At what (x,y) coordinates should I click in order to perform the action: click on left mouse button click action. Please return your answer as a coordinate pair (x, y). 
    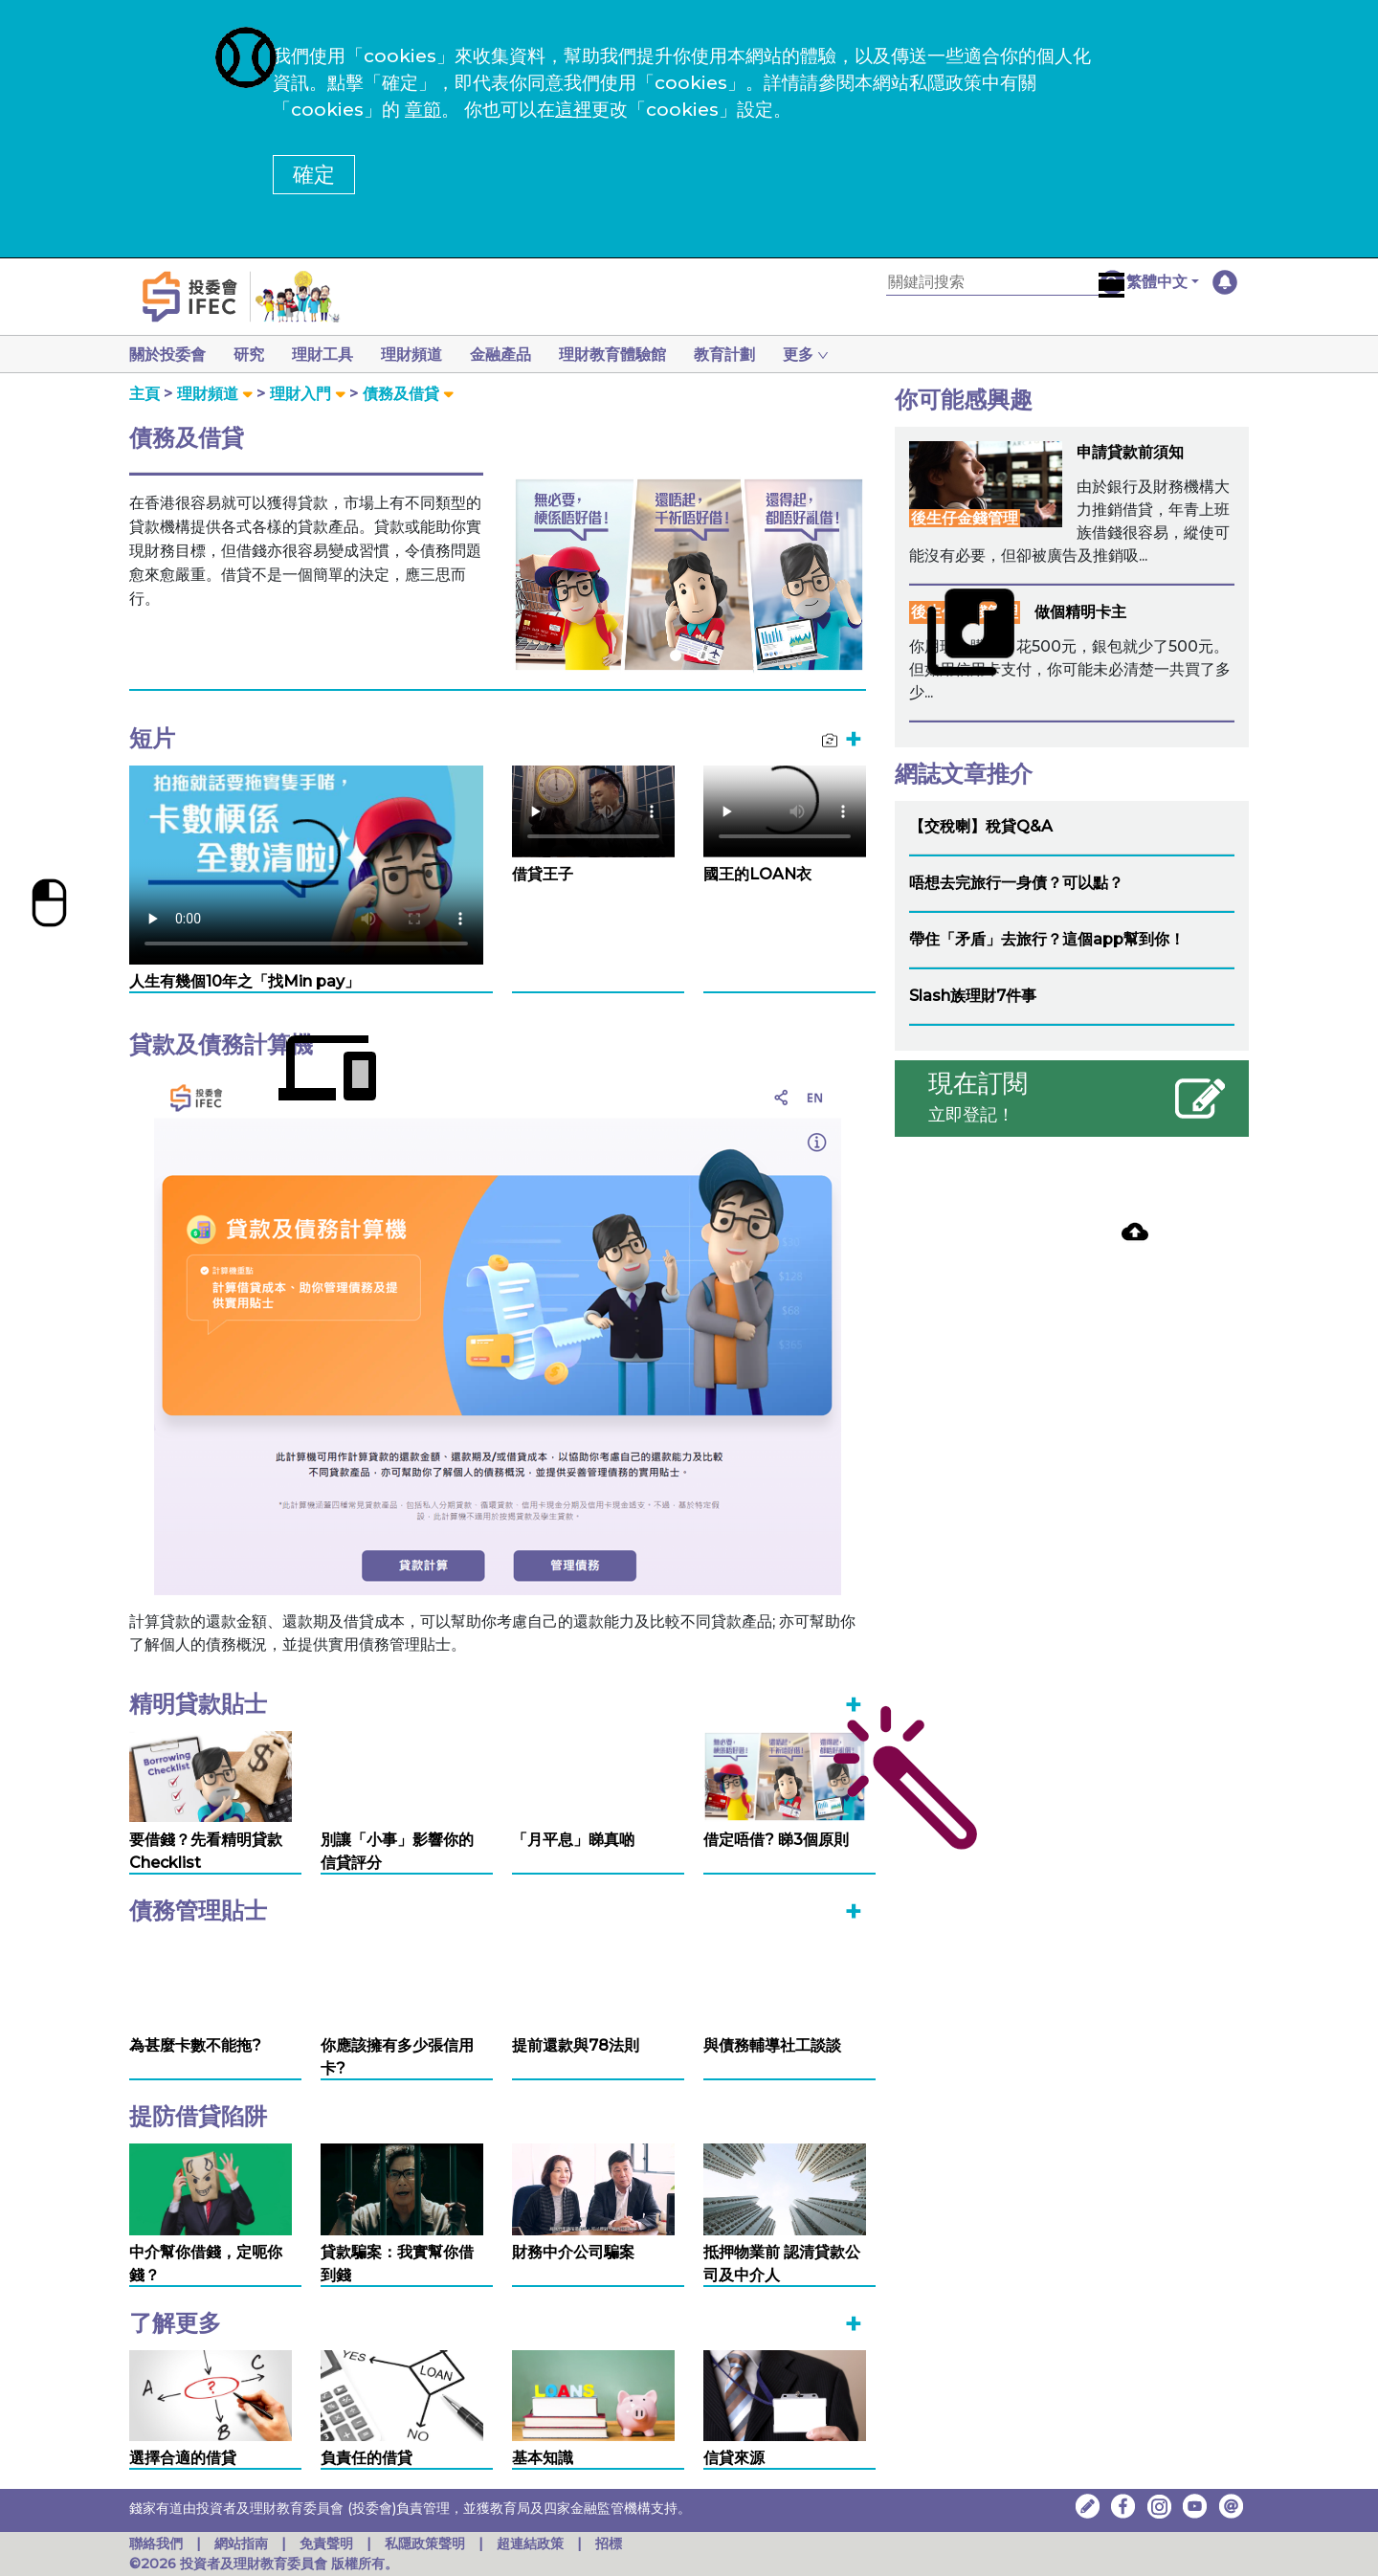
    Looking at the image, I should click on (49, 902).